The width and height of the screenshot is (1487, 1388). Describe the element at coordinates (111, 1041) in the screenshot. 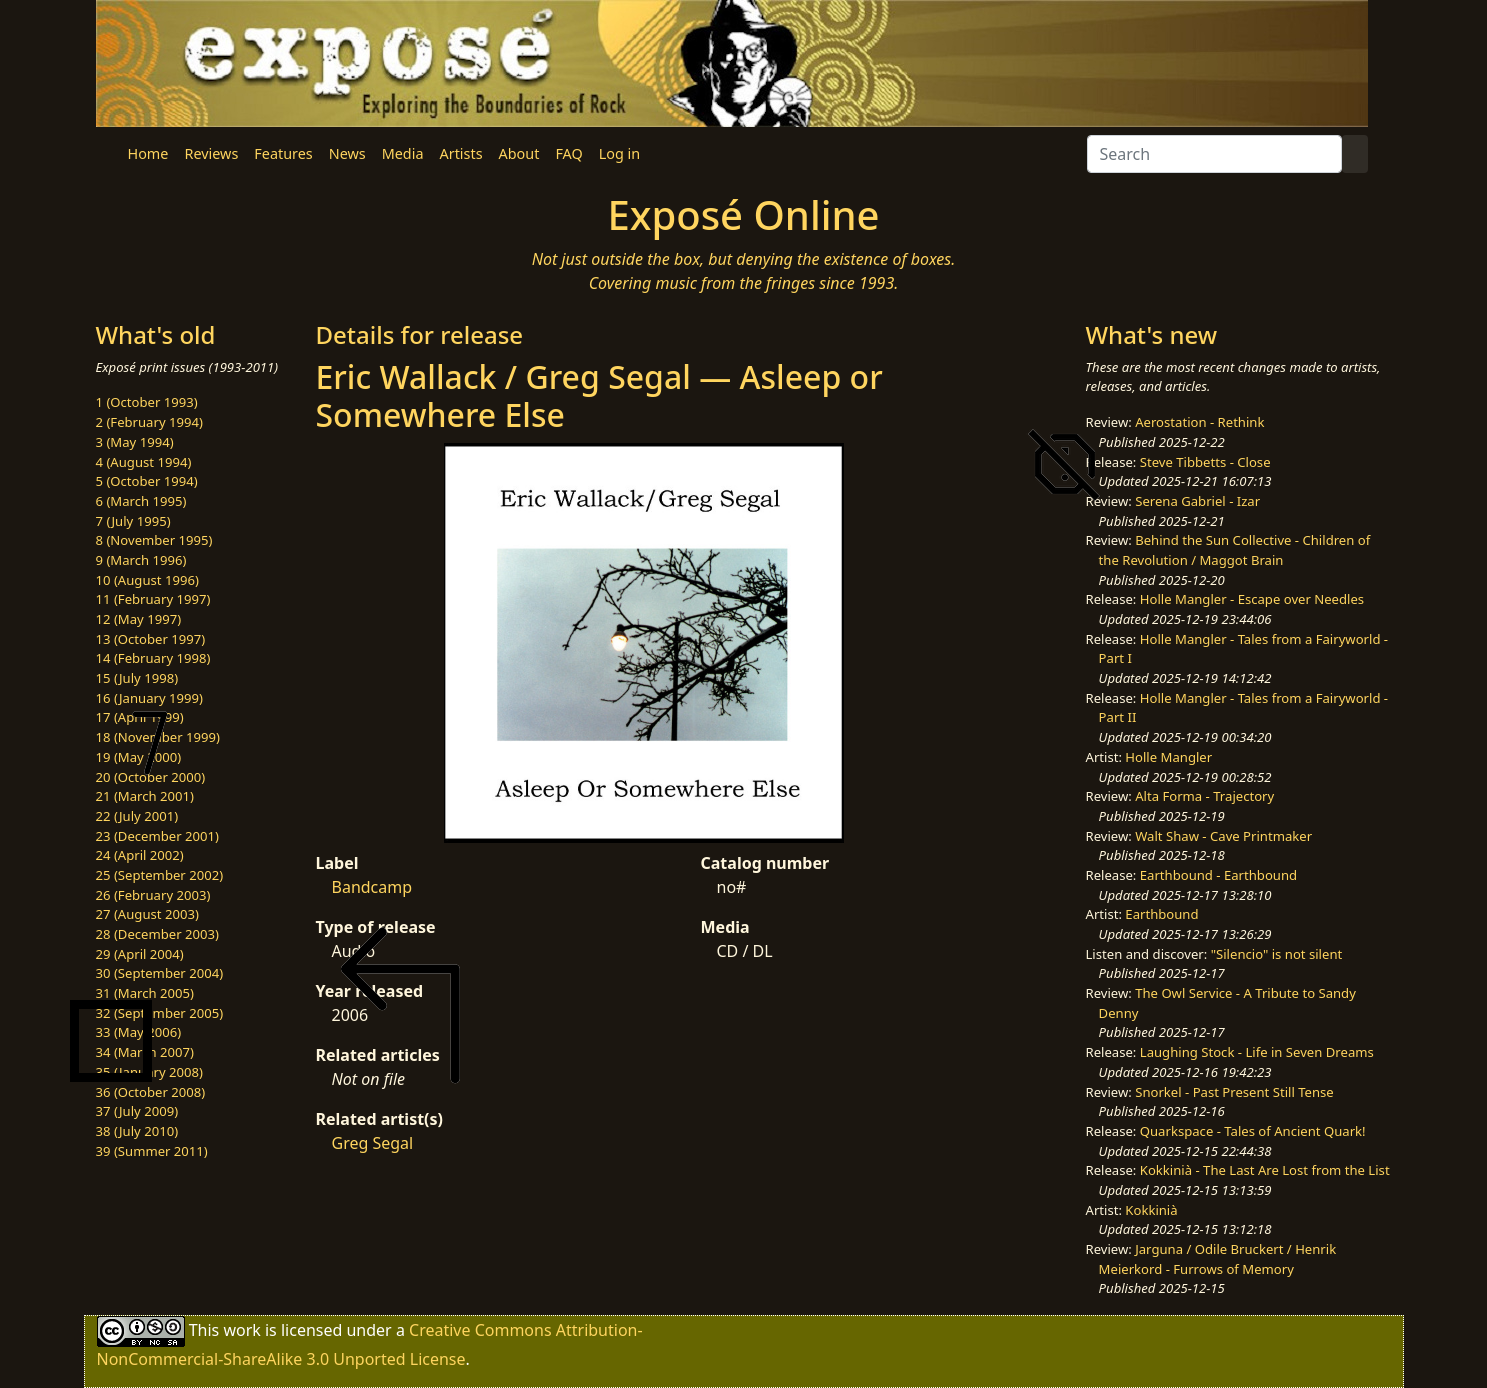

I see `unselected checkbox in a form or list` at that location.